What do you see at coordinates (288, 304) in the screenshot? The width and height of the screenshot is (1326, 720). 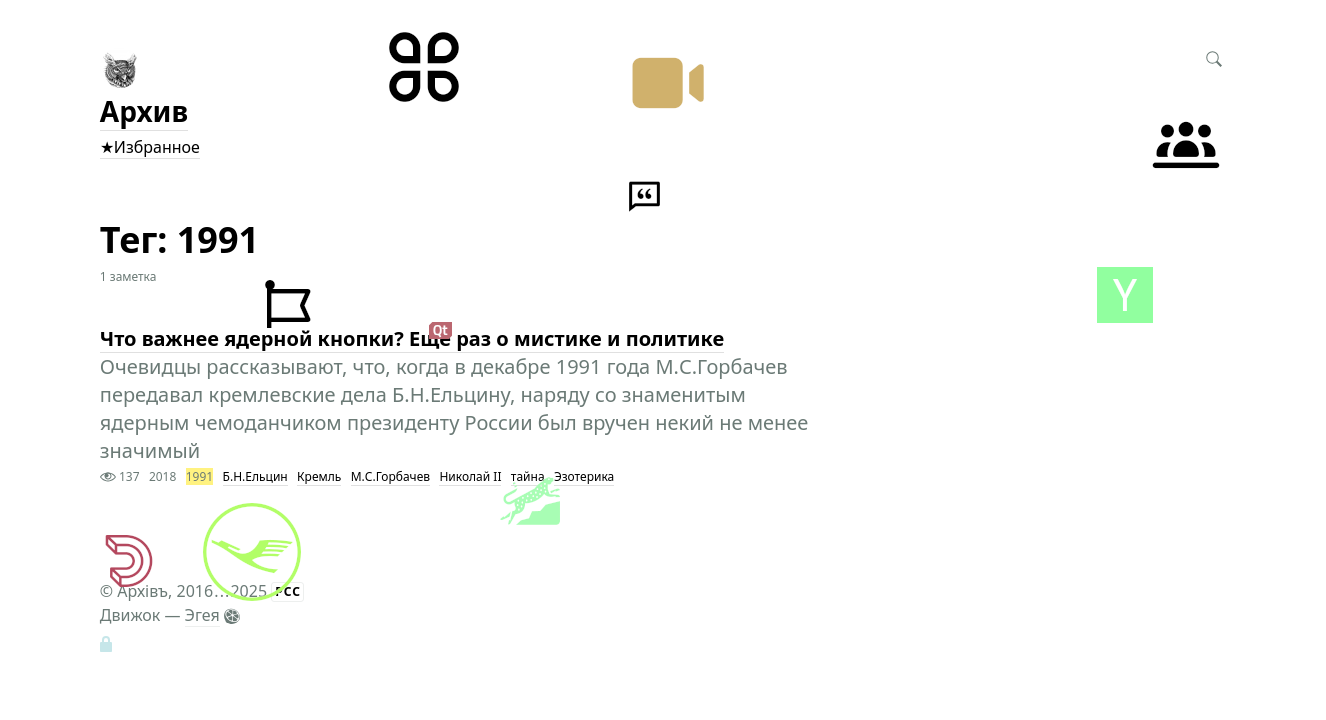 I see `font awesome brand logo` at bounding box center [288, 304].